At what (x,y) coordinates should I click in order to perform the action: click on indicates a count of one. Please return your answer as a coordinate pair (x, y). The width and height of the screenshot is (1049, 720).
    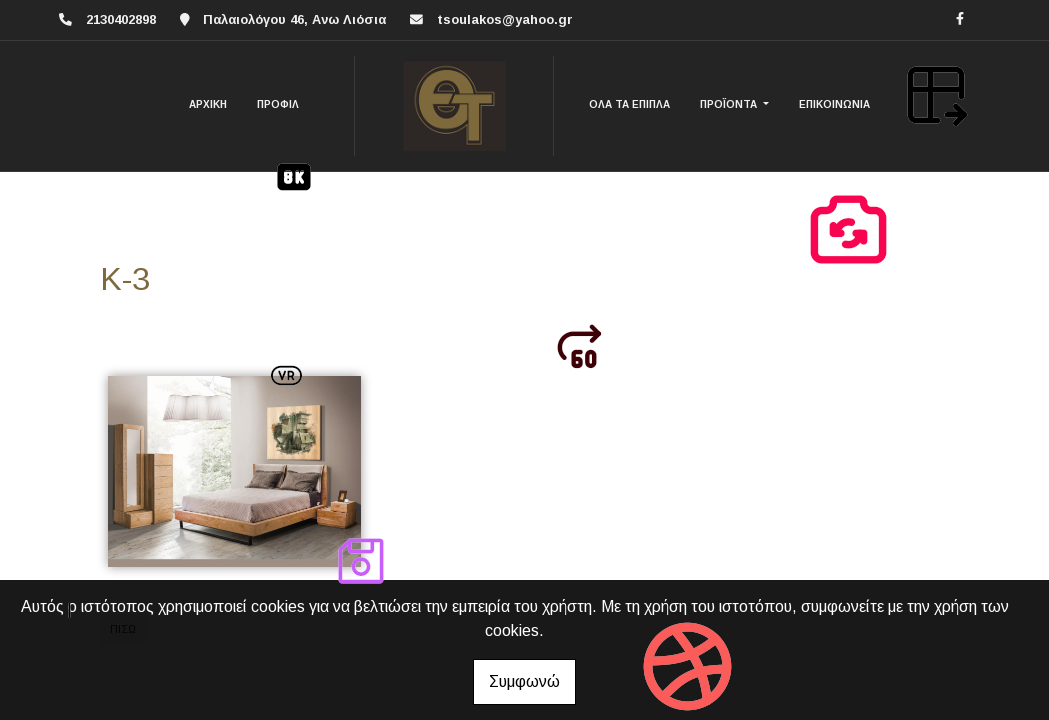
    Looking at the image, I should click on (69, 610).